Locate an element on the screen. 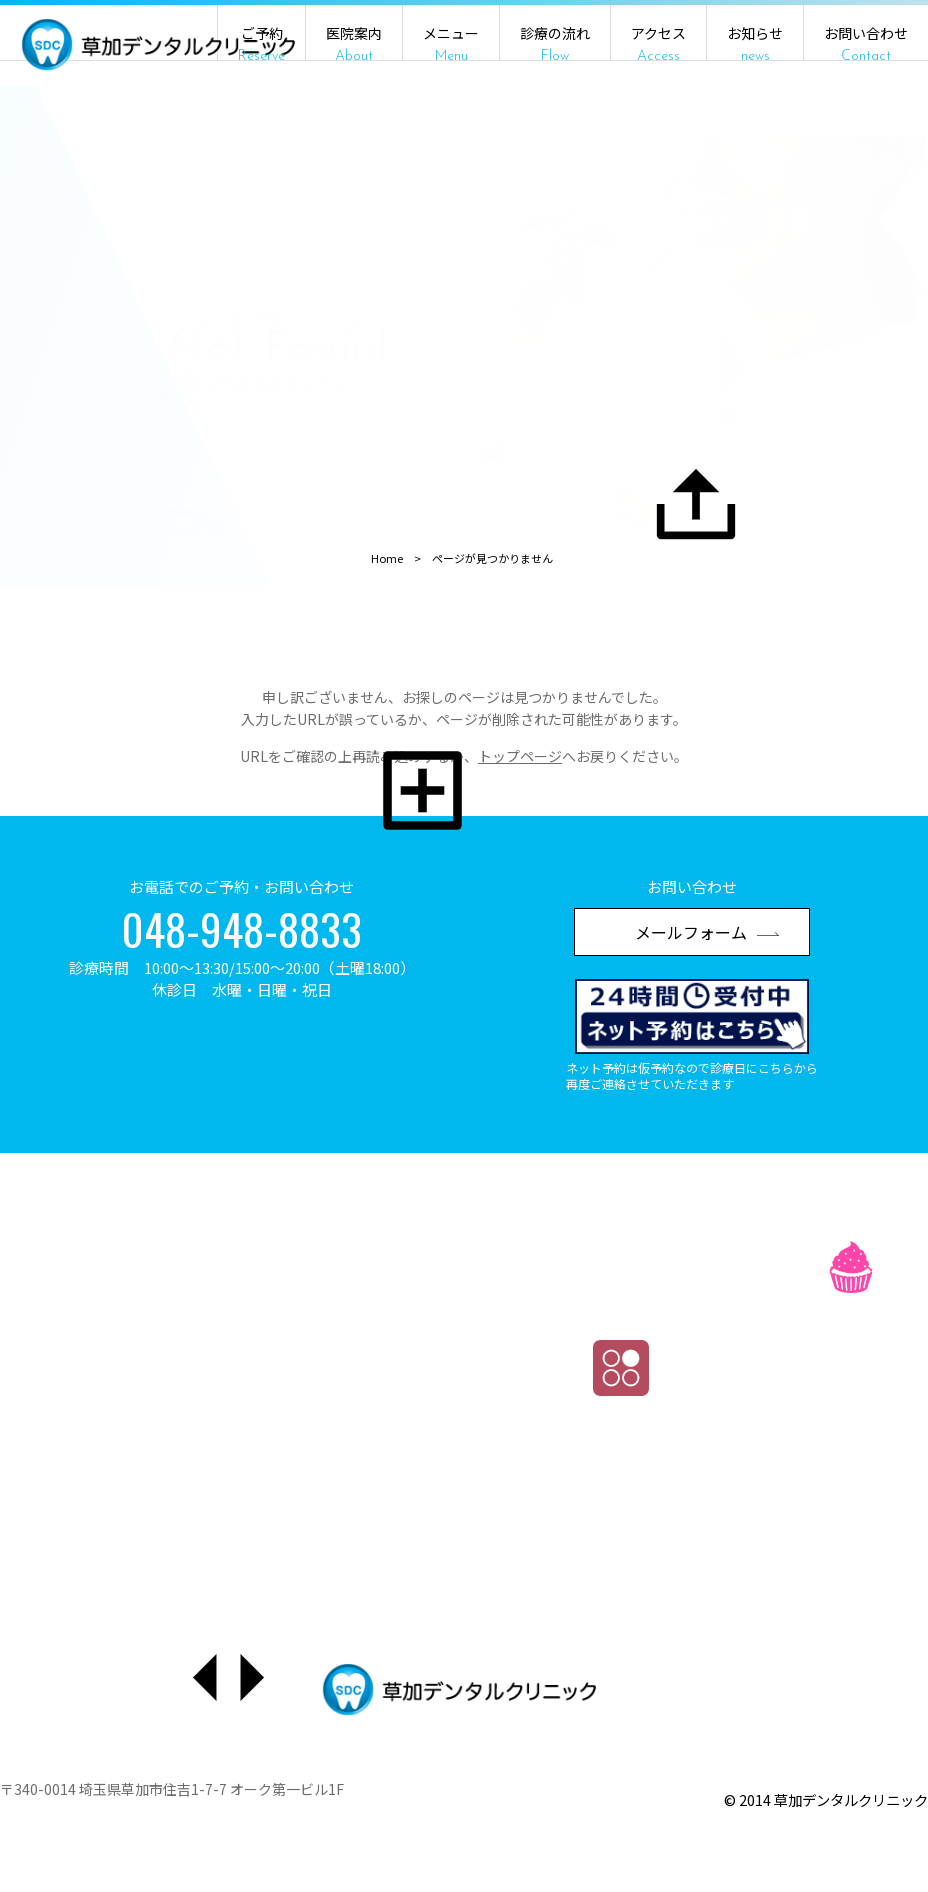  open the payback rewards app is located at coordinates (621, 1368).